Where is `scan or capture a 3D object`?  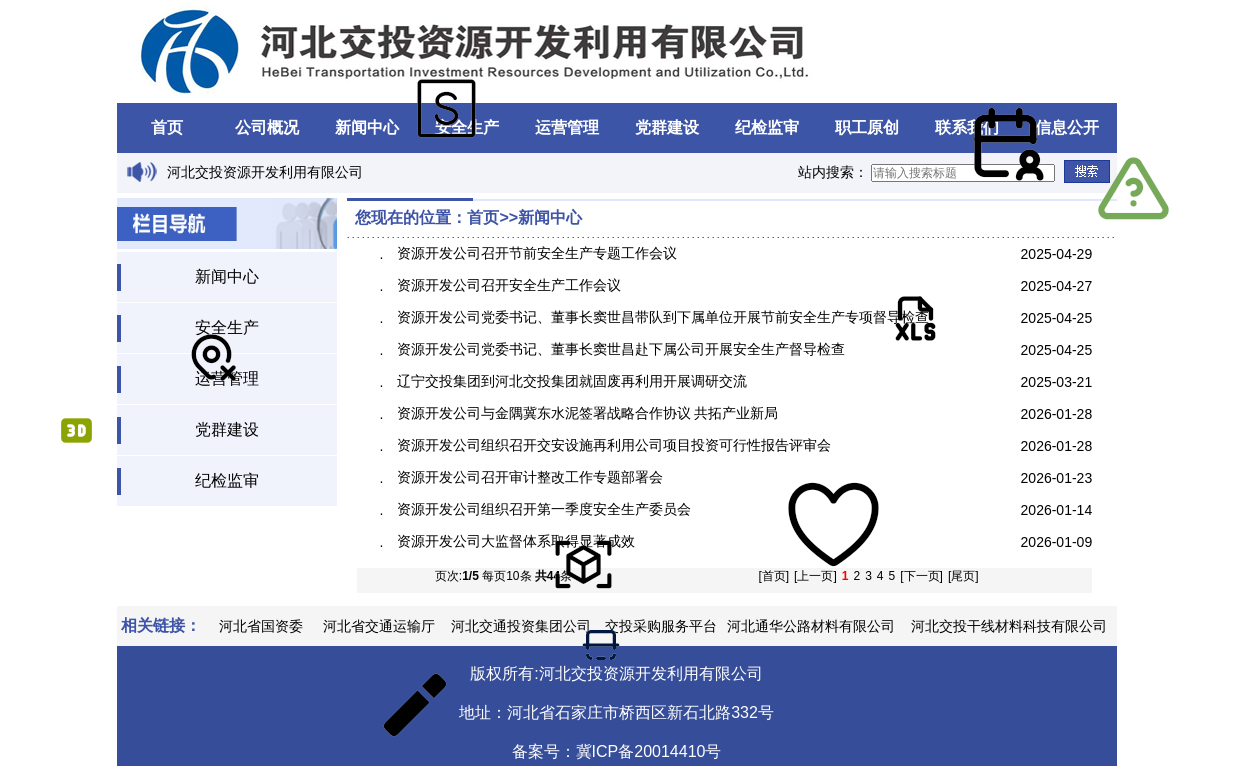
scan or capture a 3D object is located at coordinates (583, 564).